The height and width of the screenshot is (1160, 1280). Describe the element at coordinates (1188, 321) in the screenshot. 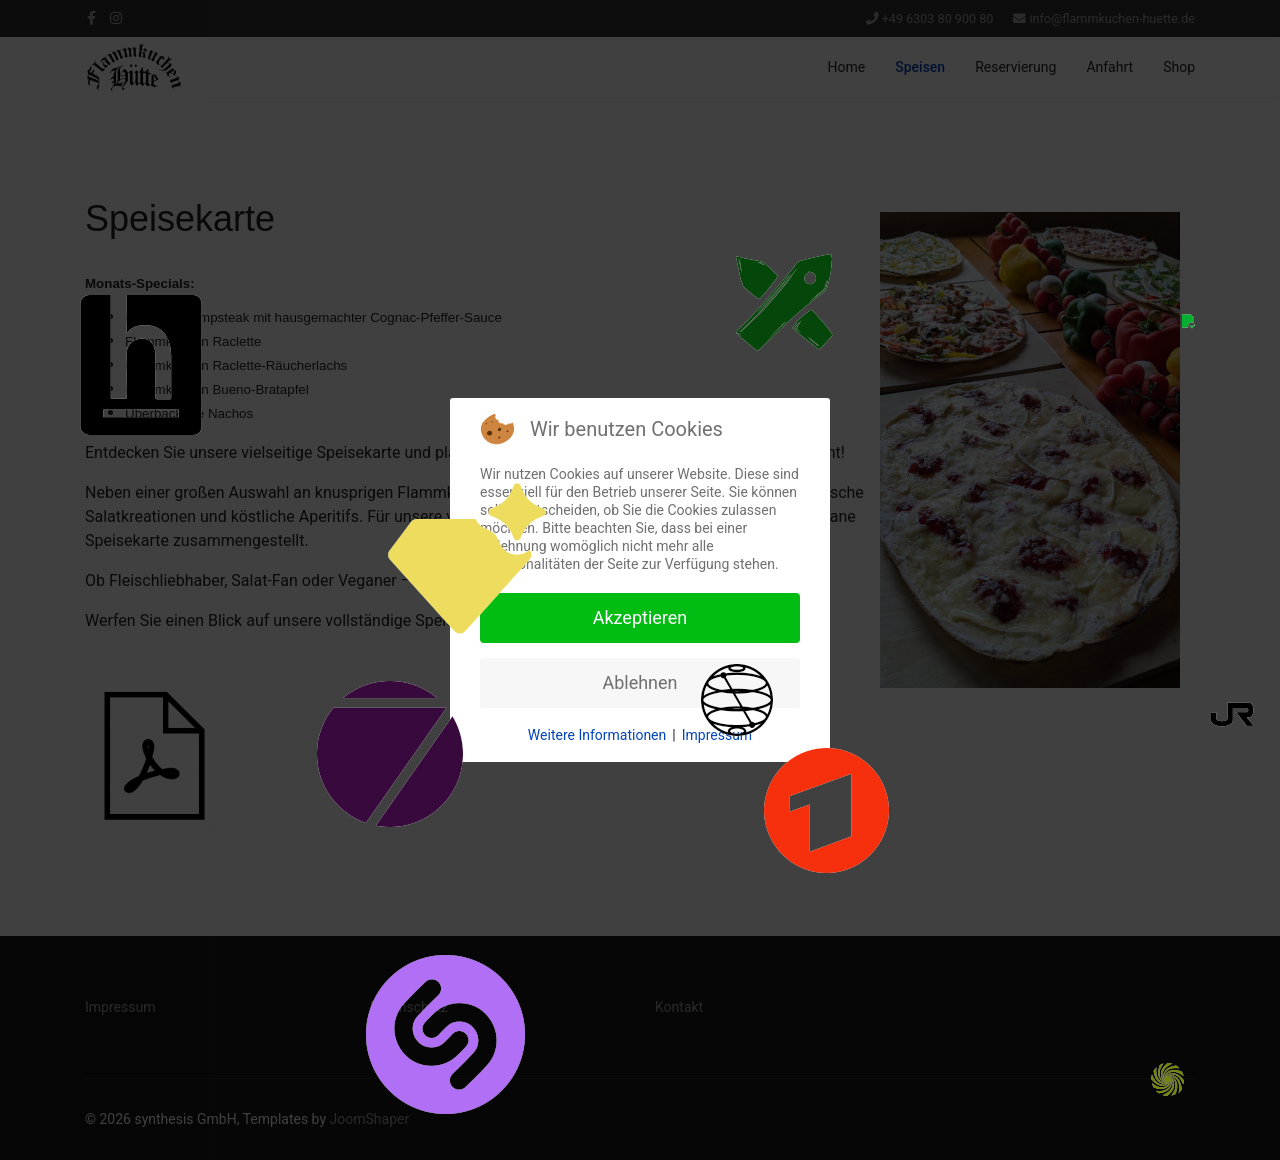

I see `file successfully uploaded or verified` at that location.